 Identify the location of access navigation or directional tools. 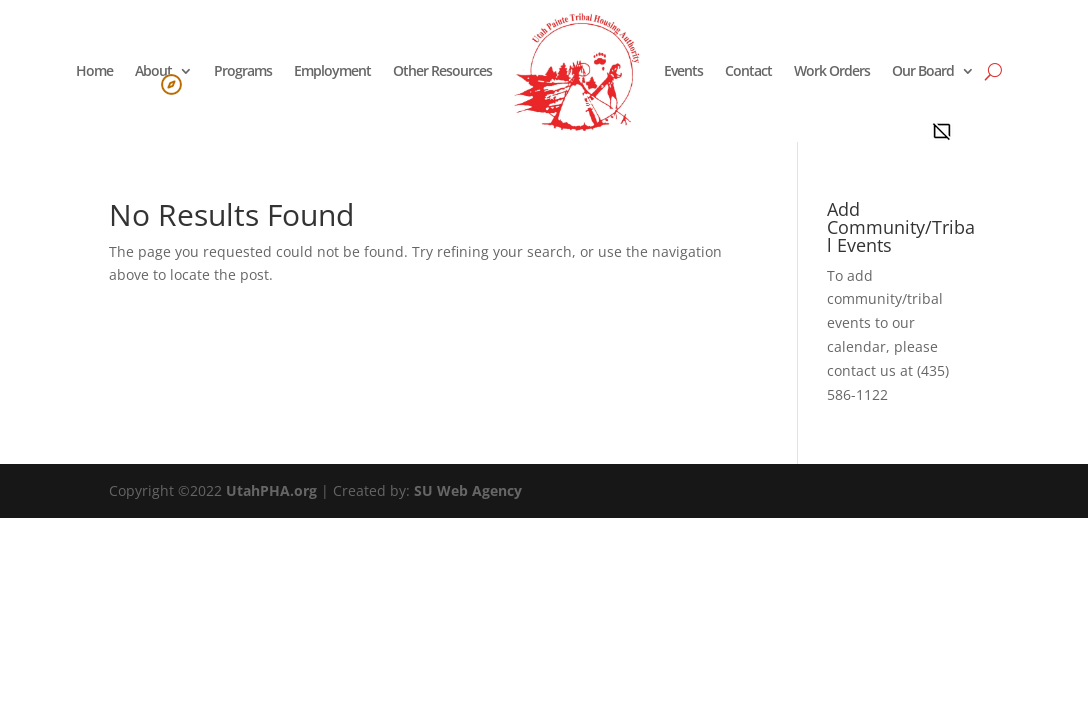
(171, 84).